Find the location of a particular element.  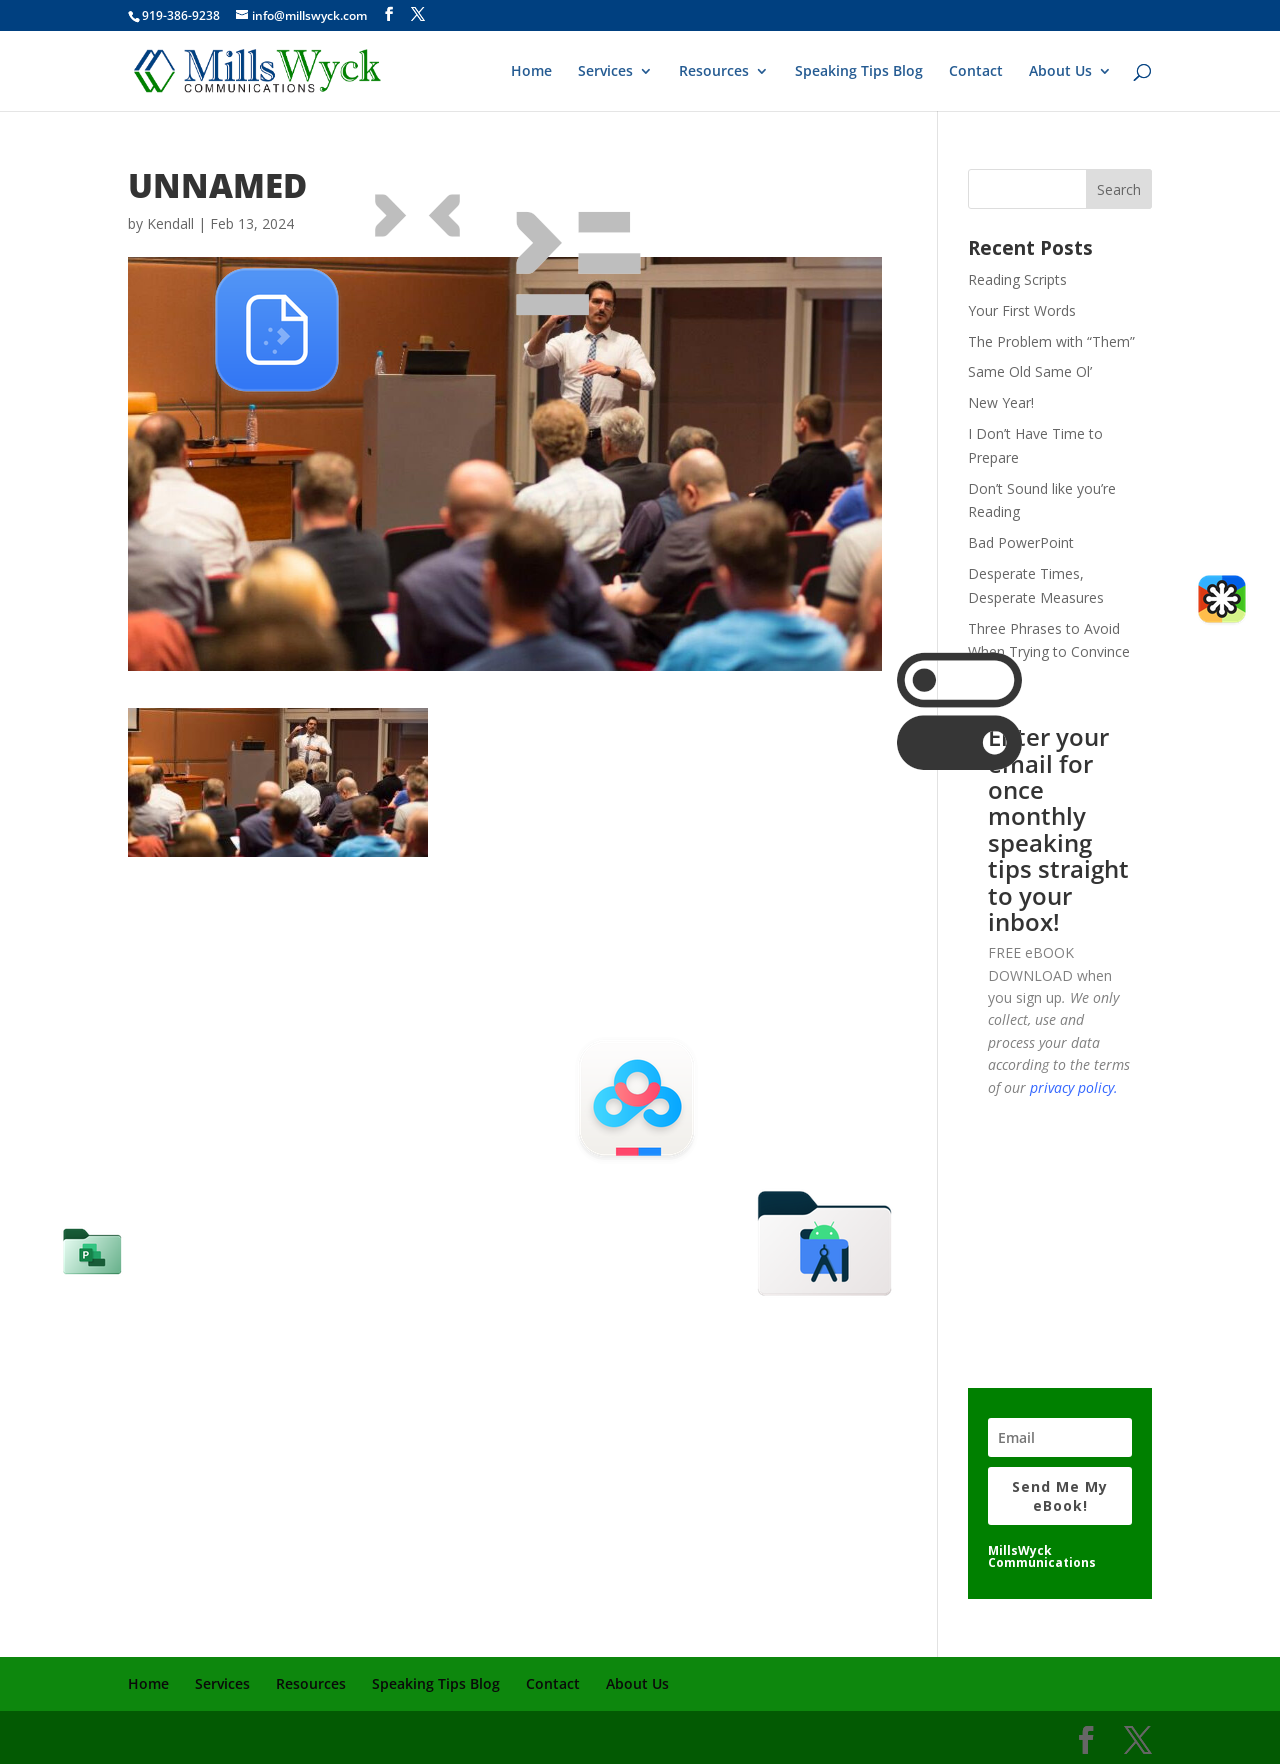

increase text indentation is located at coordinates (578, 263).